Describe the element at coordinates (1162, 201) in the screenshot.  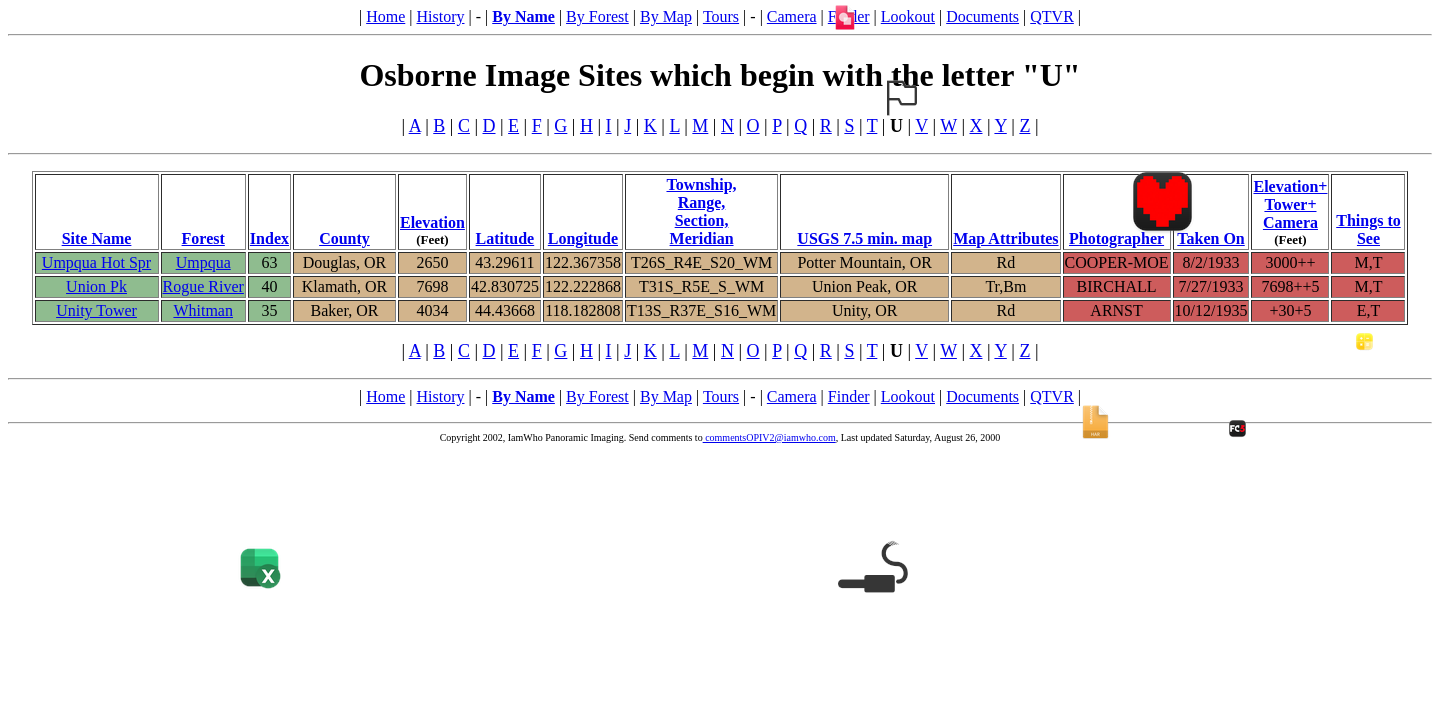
I see `launch undertale` at that location.